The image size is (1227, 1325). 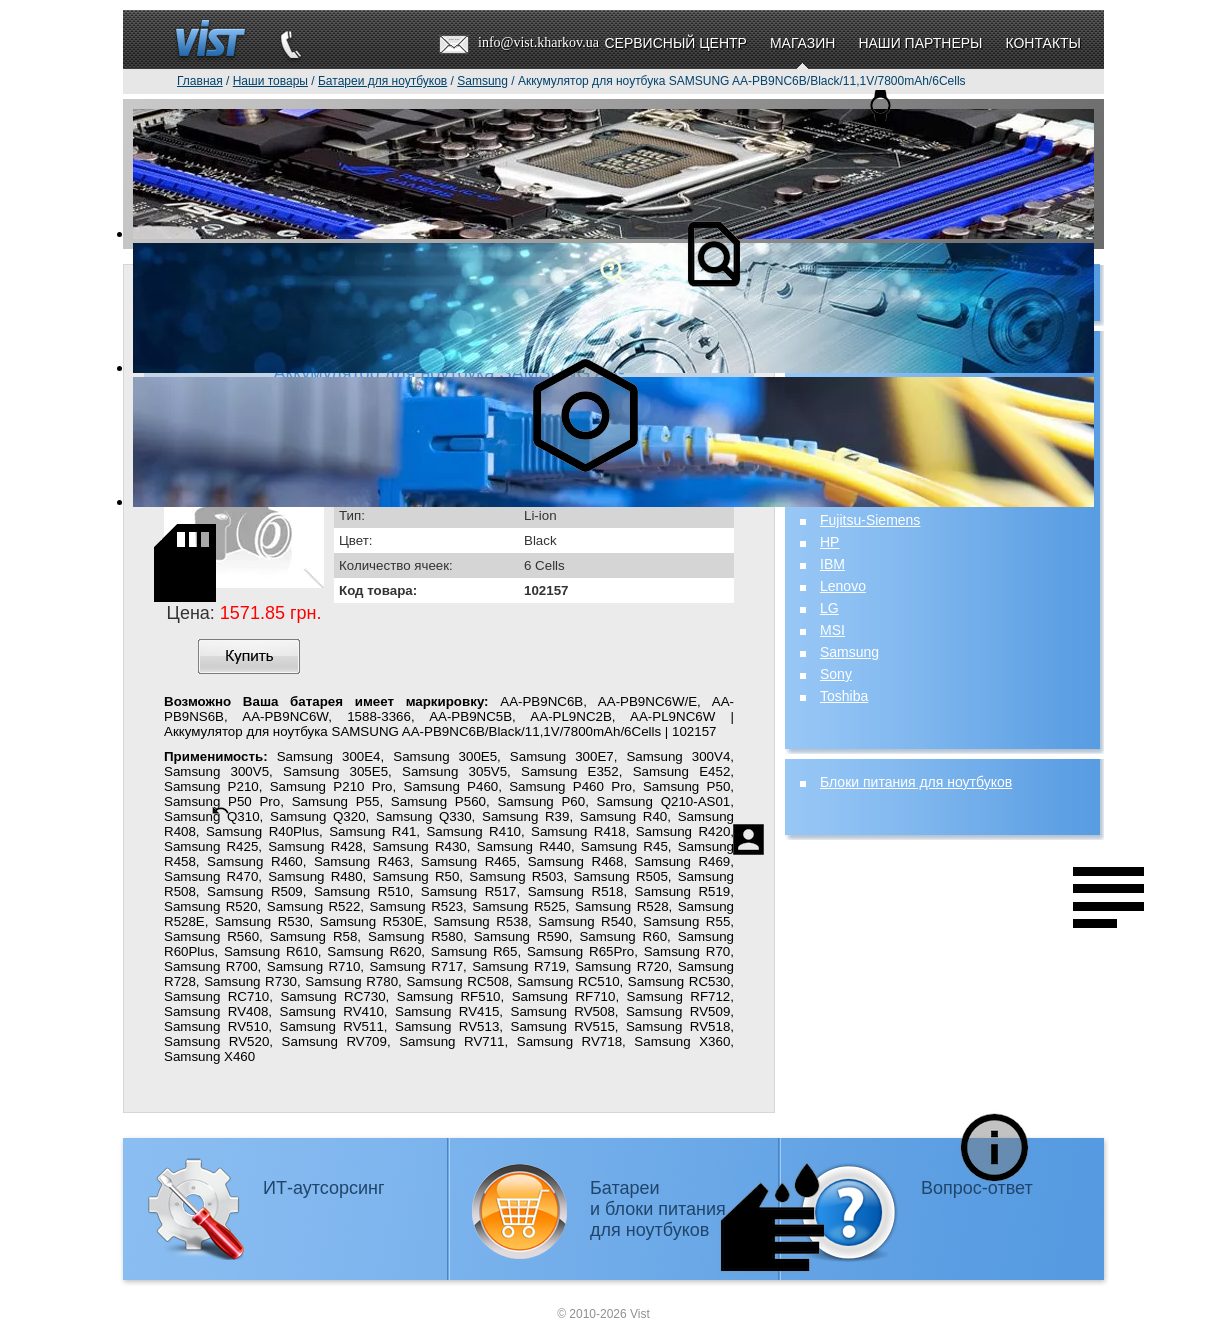 I want to click on view your account profile, so click(x=748, y=839).